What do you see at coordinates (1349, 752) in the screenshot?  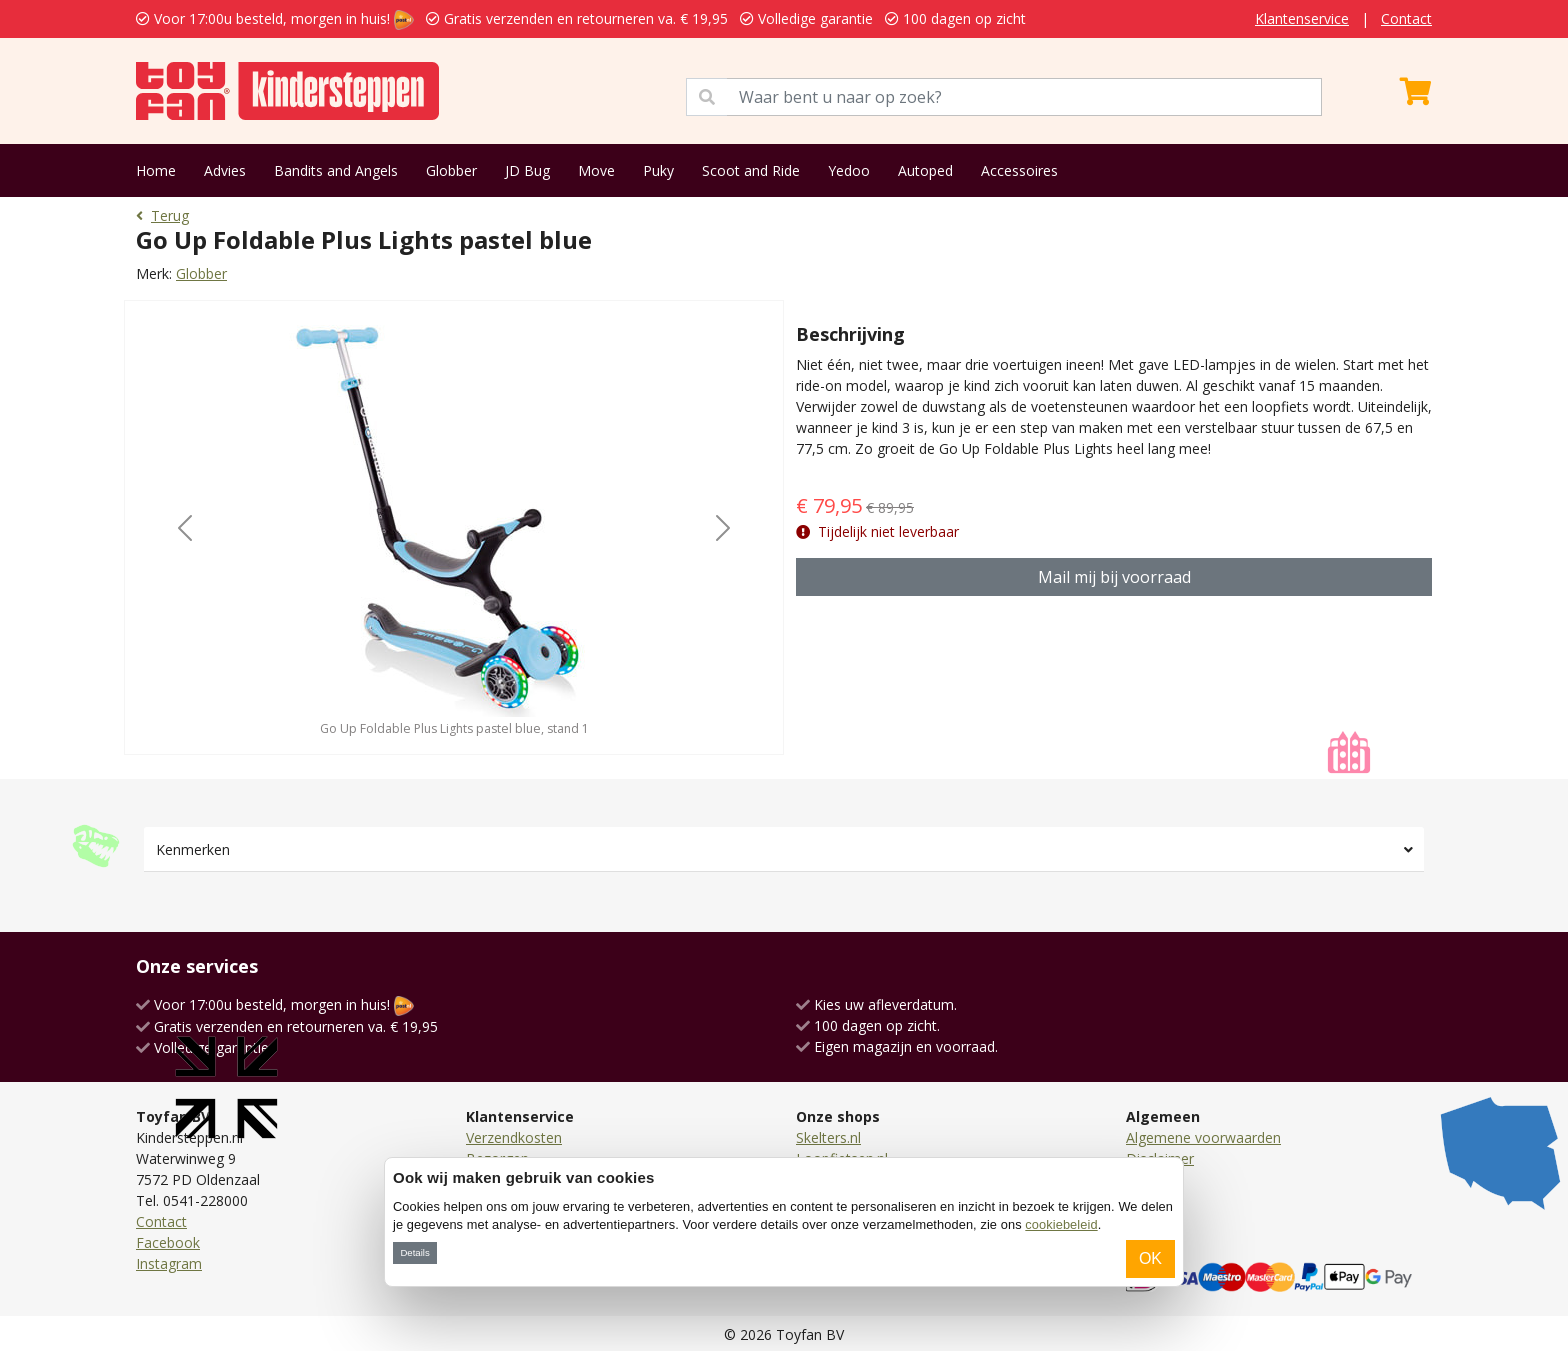 I see `decorative abstract building or castle icon` at bounding box center [1349, 752].